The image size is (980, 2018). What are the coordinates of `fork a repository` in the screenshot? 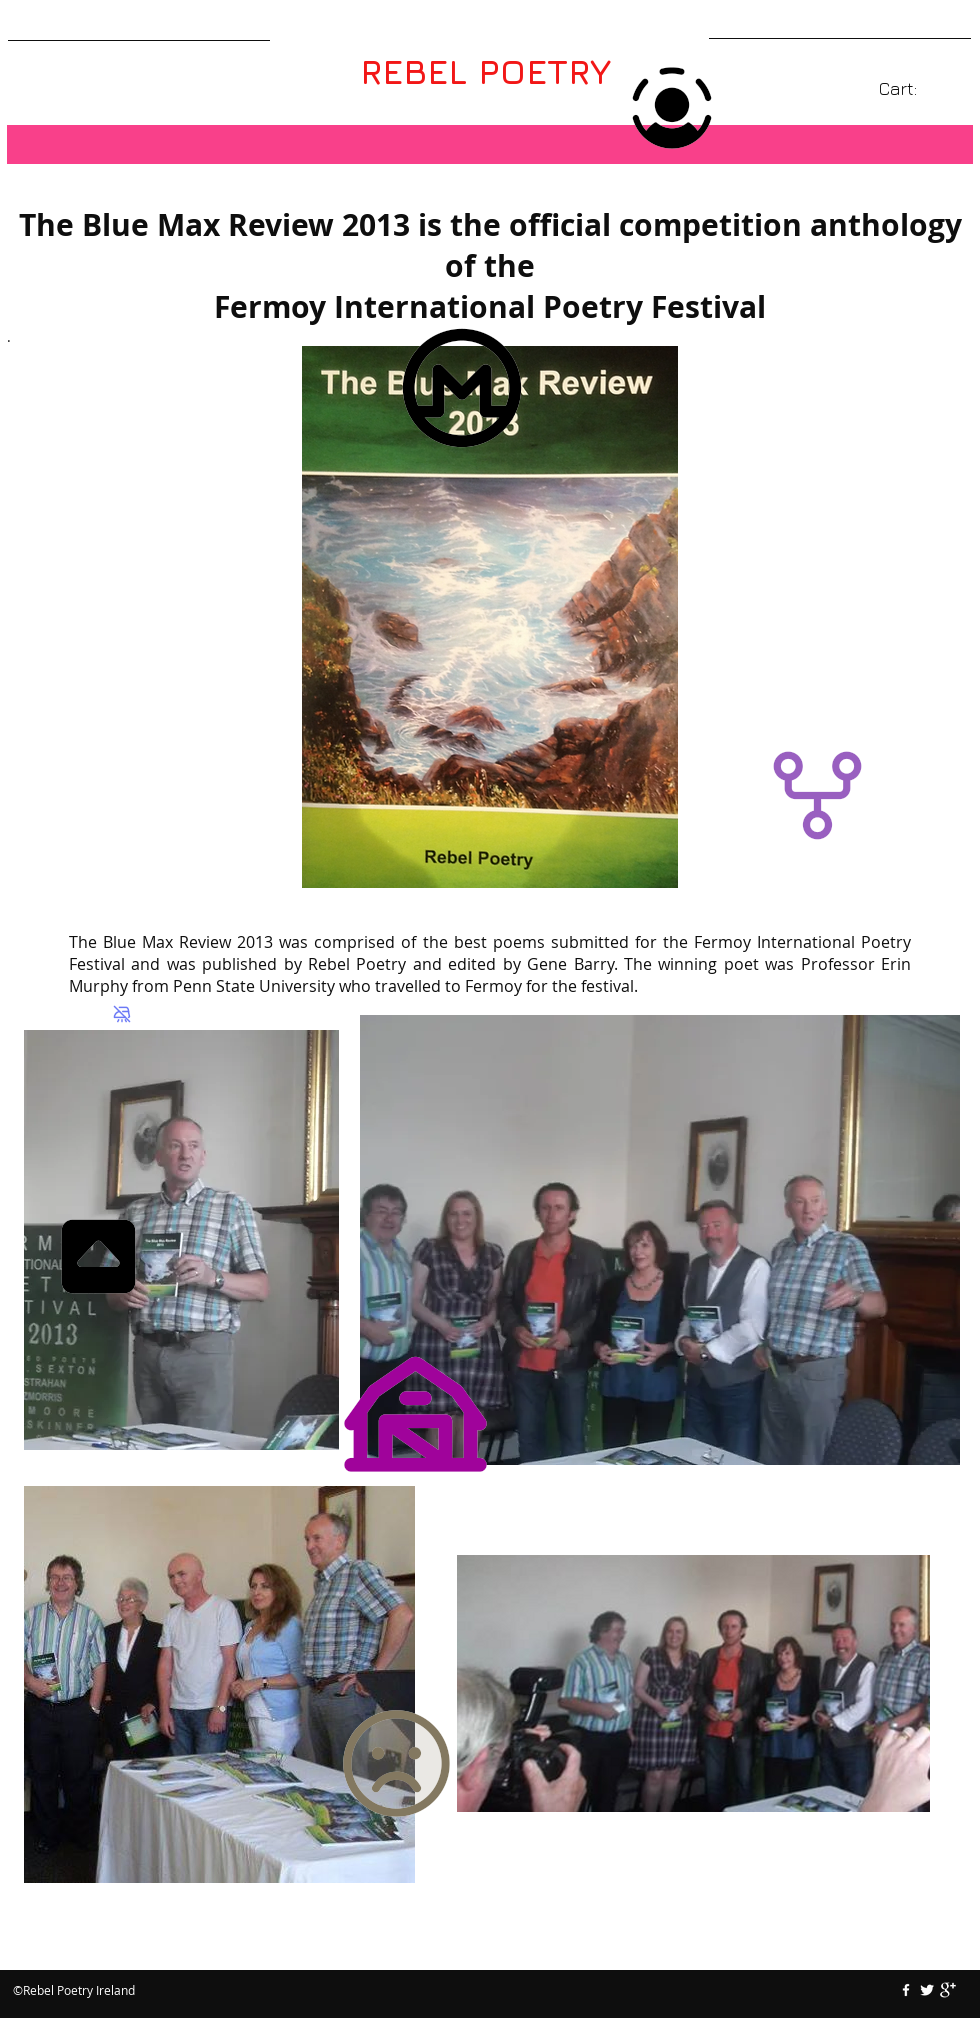 It's located at (817, 795).